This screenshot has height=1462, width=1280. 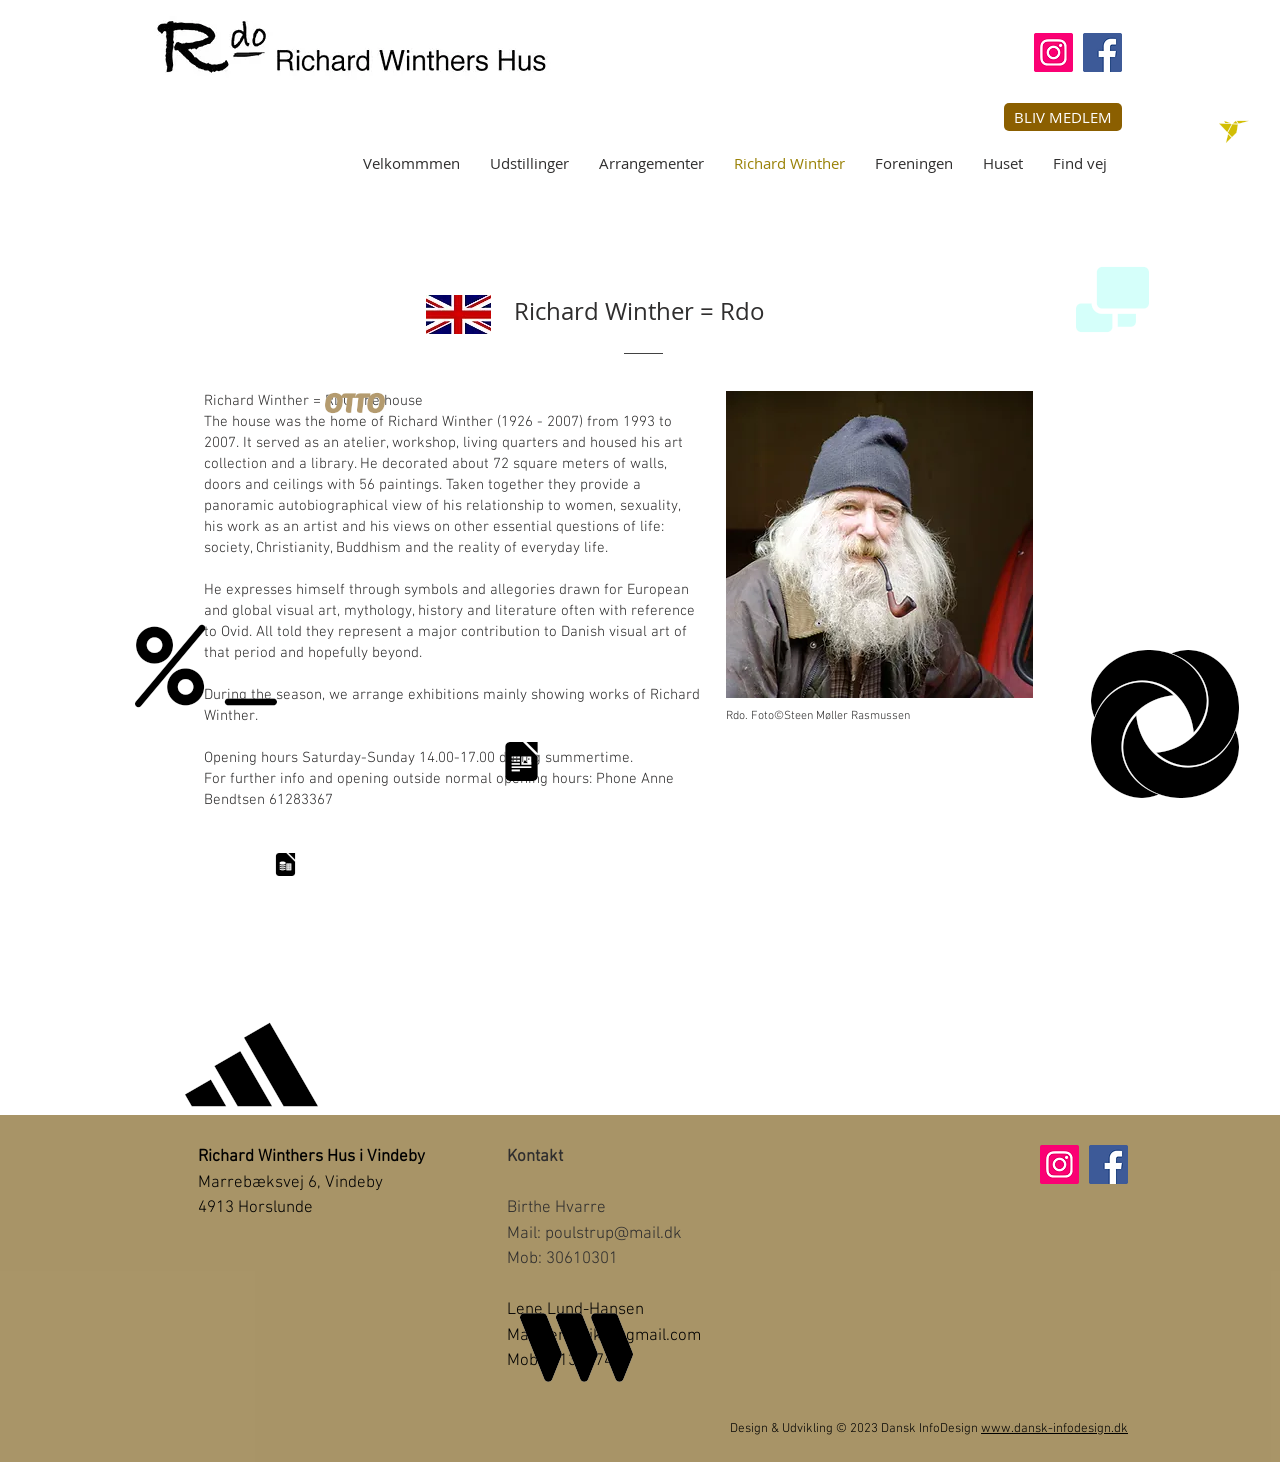 I want to click on zsh shell or terminal application, so click(x=206, y=666).